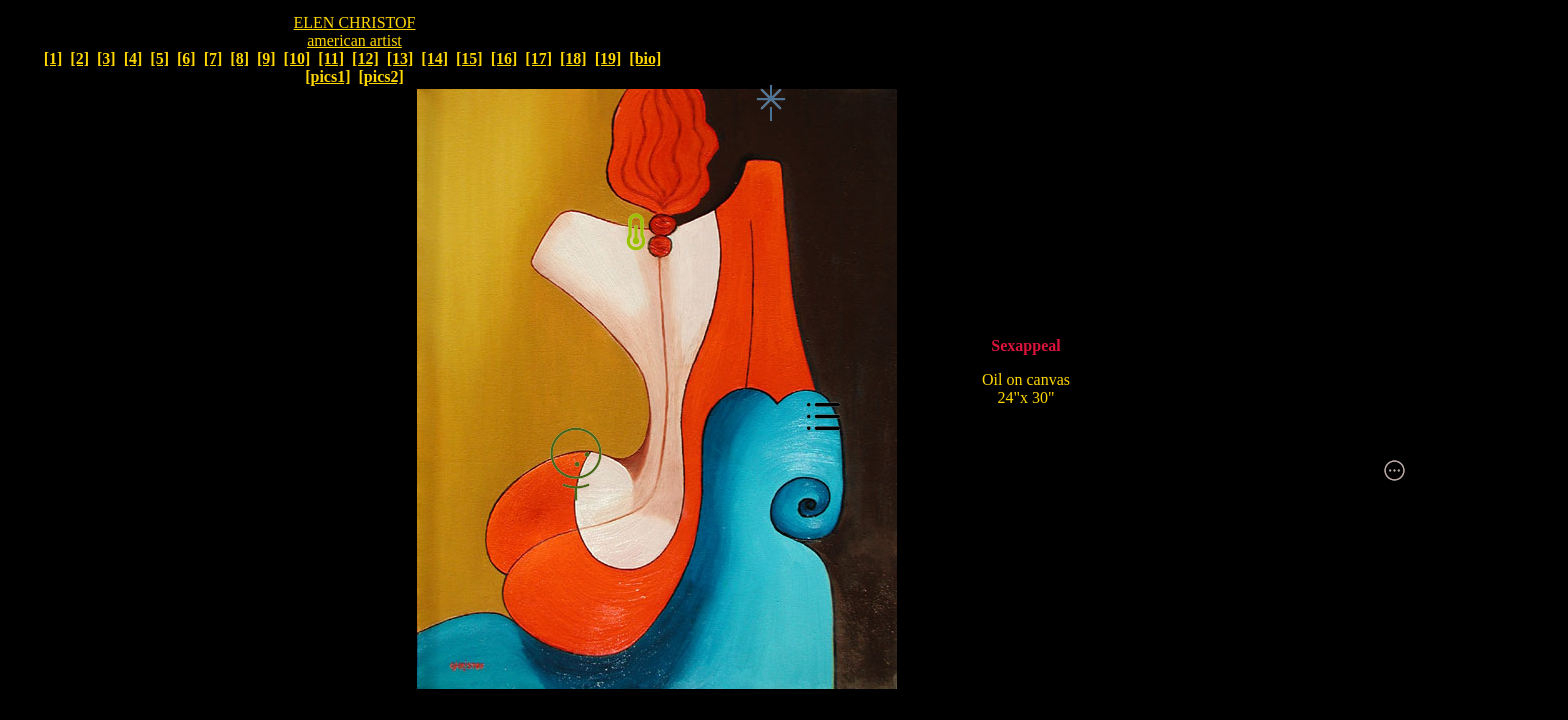 The image size is (1568, 720). Describe the element at coordinates (1394, 470) in the screenshot. I see `open more options menu` at that location.